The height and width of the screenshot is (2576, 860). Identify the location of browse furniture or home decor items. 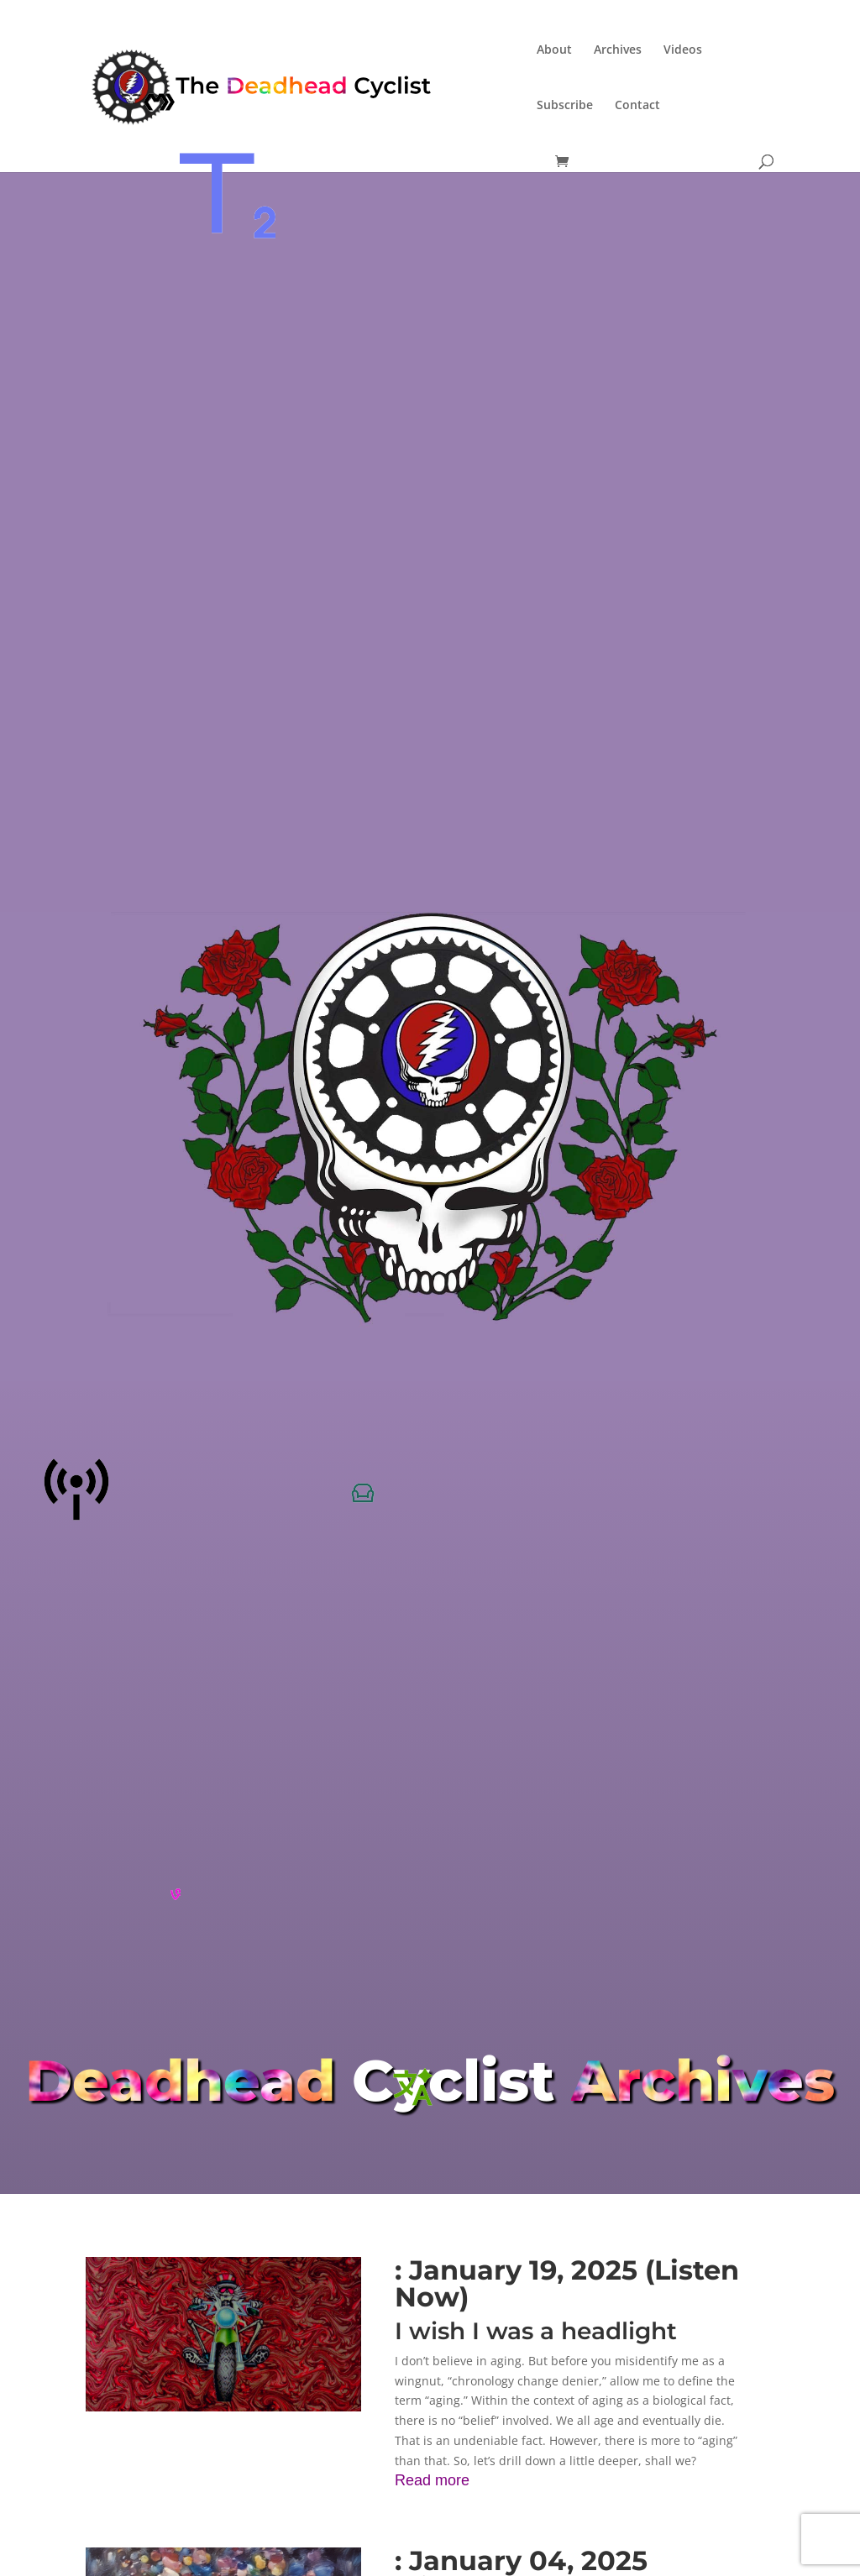
(363, 1493).